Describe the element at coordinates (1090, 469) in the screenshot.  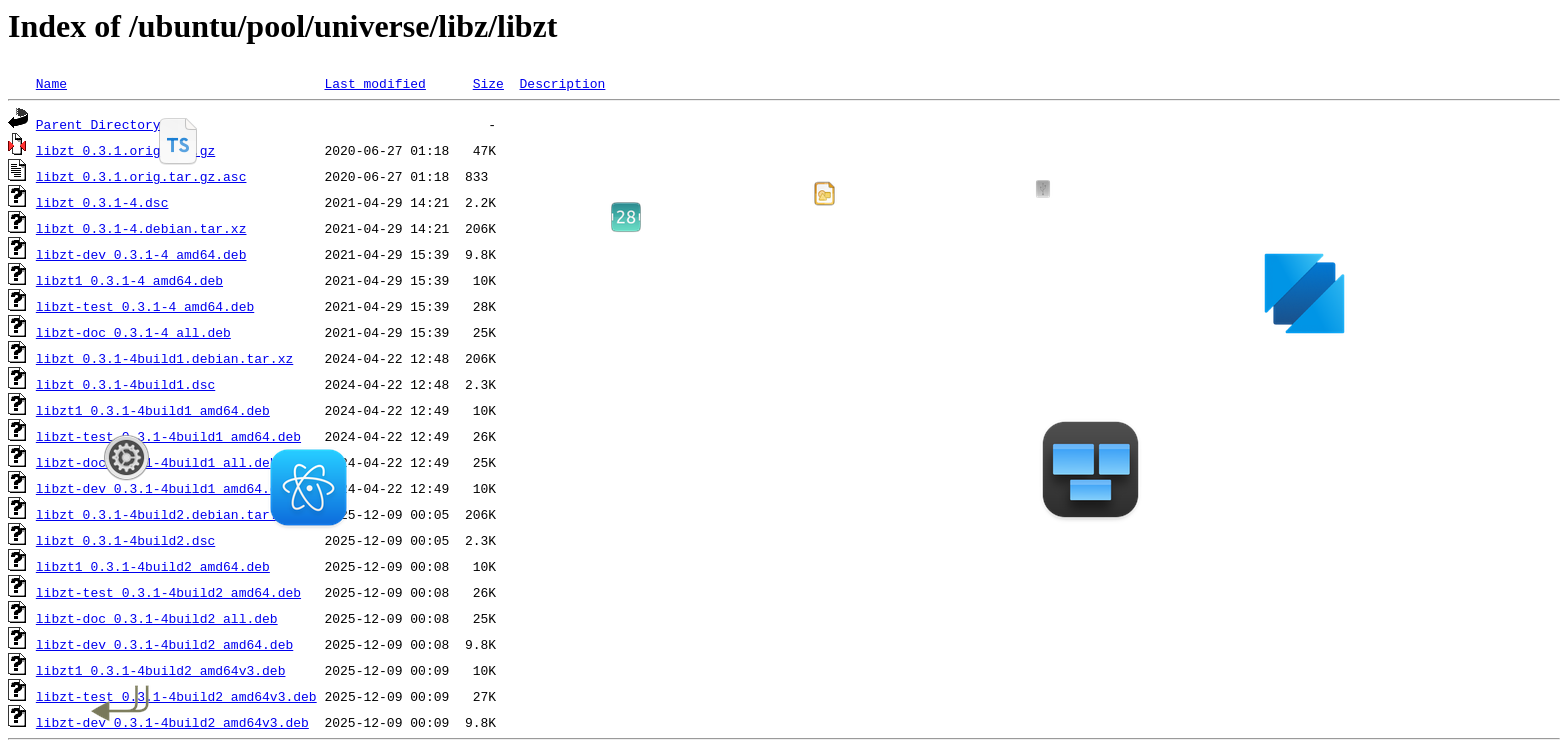
I see `open multitasking view` at that location.